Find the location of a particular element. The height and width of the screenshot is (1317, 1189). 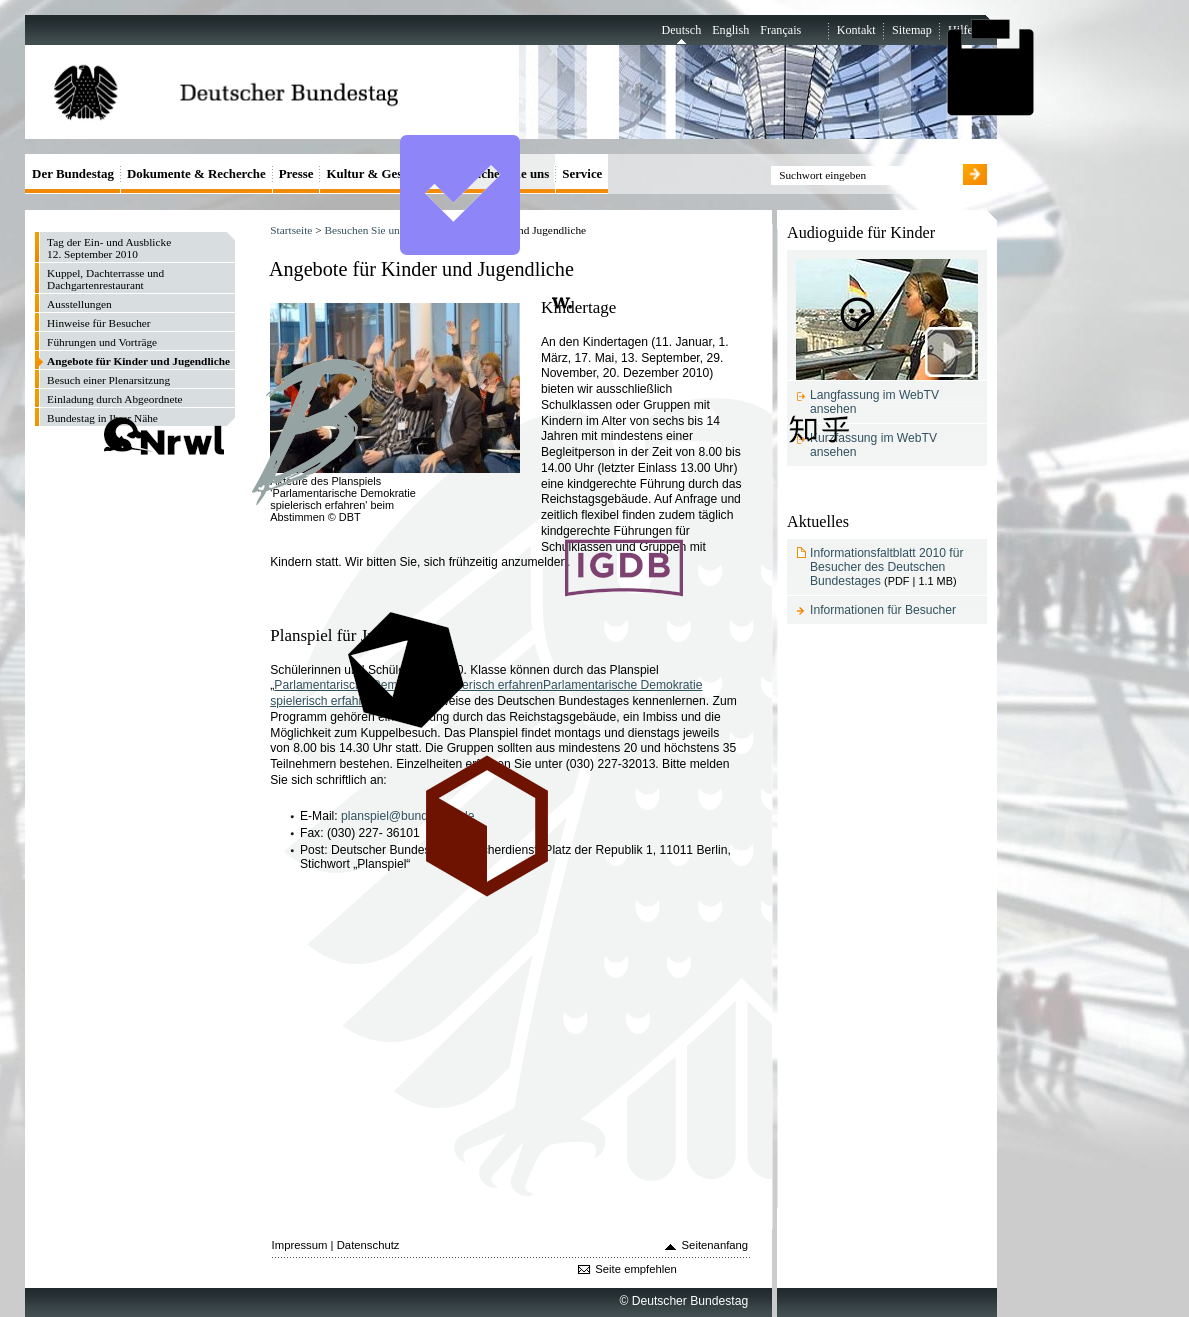

open zhihu app or website is located at coordinates (819, 429).